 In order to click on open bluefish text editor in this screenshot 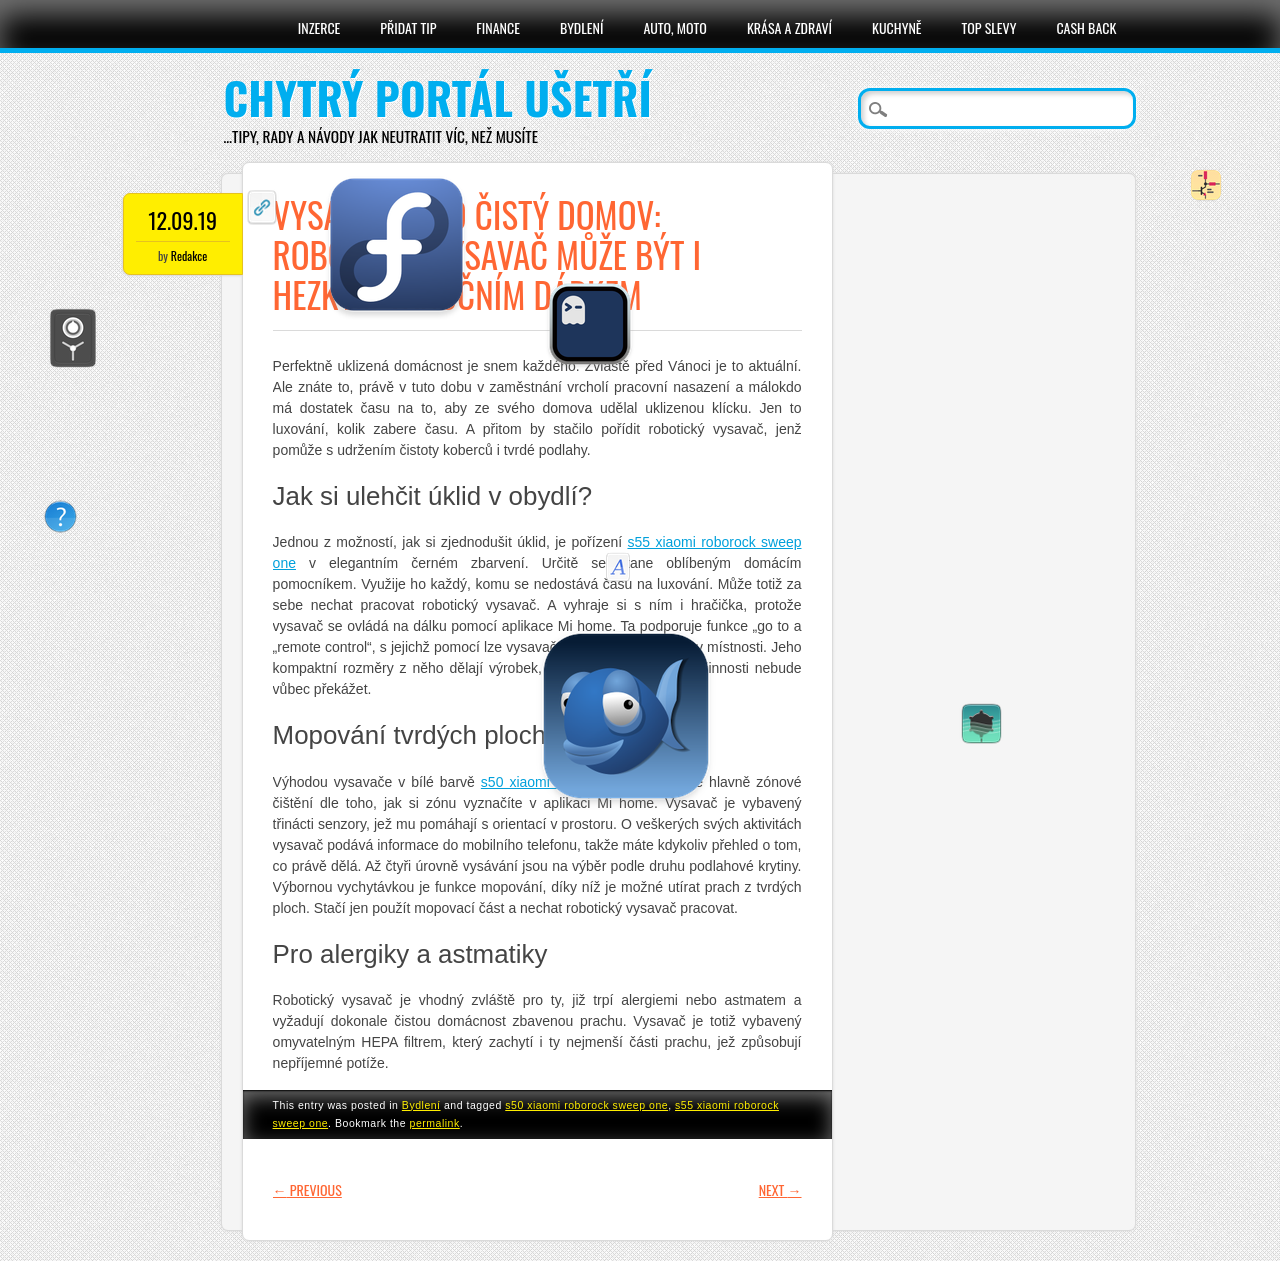, I will do `click(626, 716)`.